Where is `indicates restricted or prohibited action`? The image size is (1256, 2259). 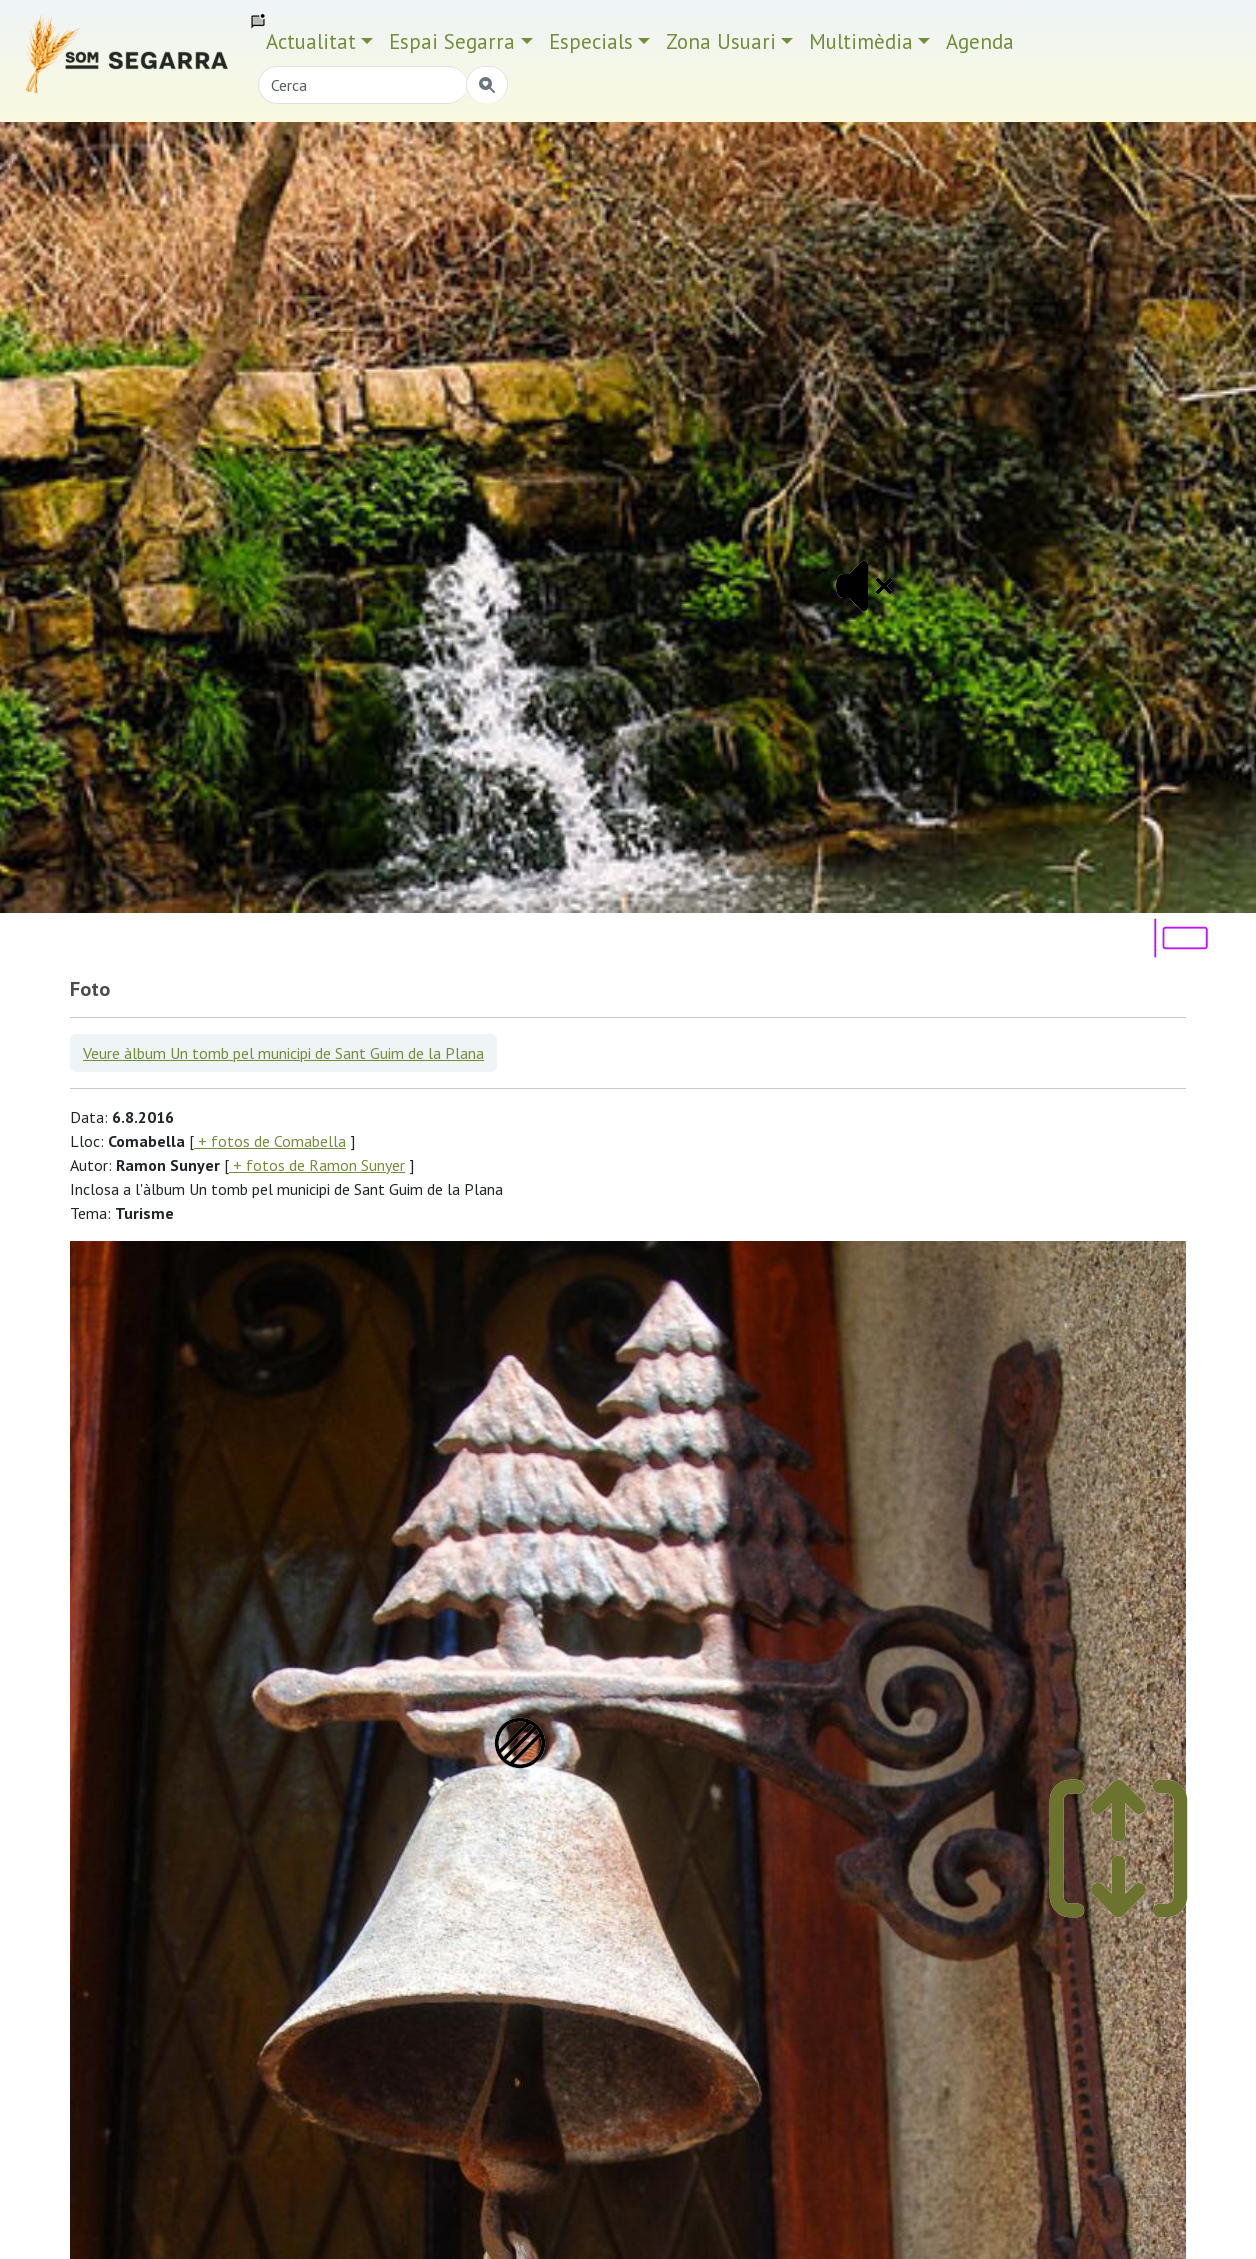 indicates restricted or prohibited action is located at coordinates (520, 1743).